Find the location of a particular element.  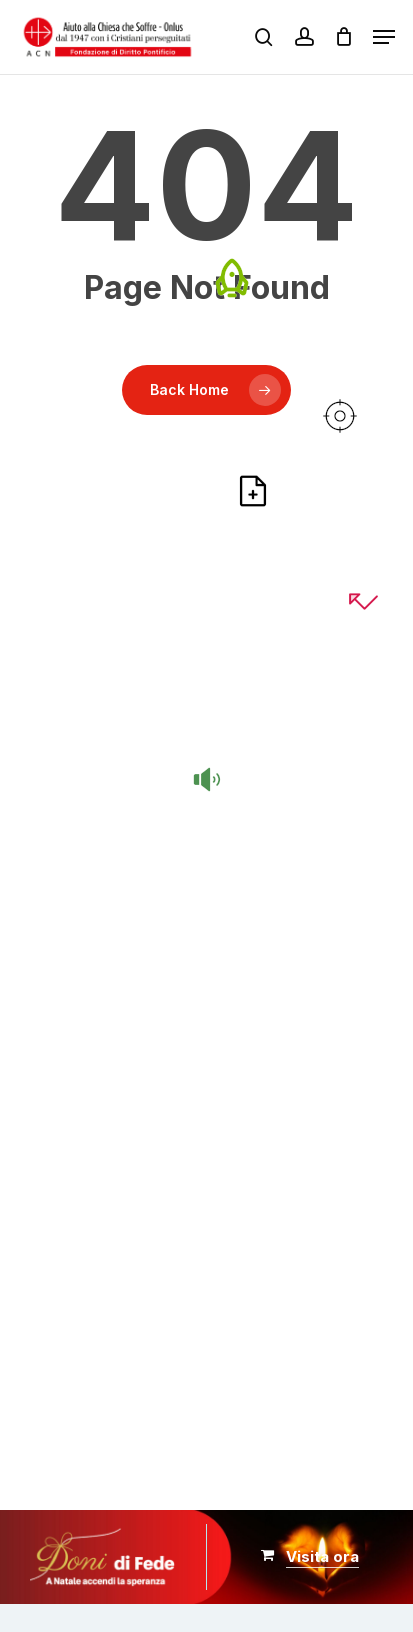

create a new file is located at coordinates (253, 491).